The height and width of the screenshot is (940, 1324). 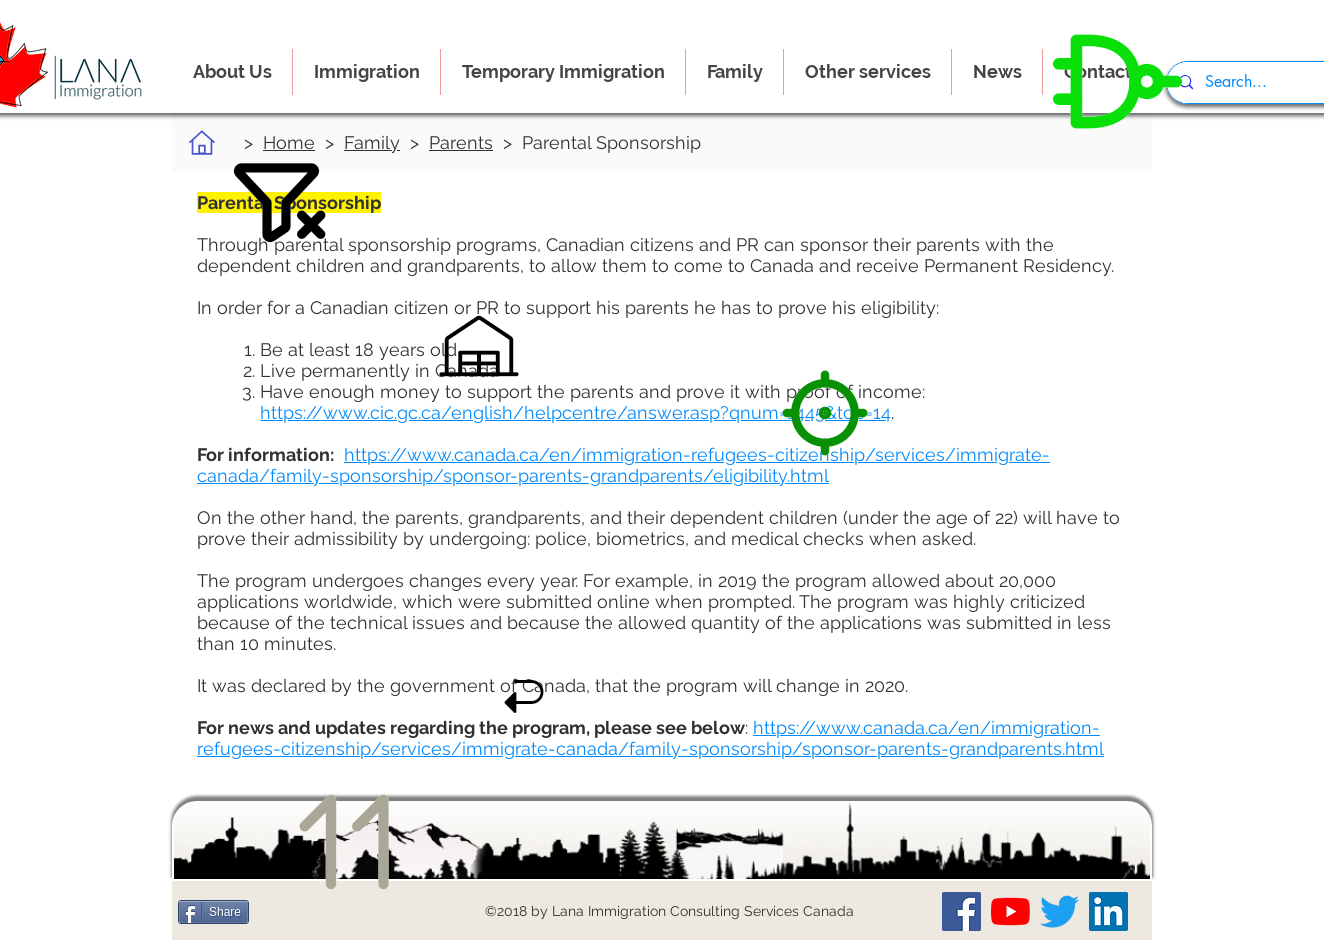 What do you see at coordinates (352, 842) in the screenshot?
I see `indicates item number 11 in a list or sequence` at bounding box center [352, 842].